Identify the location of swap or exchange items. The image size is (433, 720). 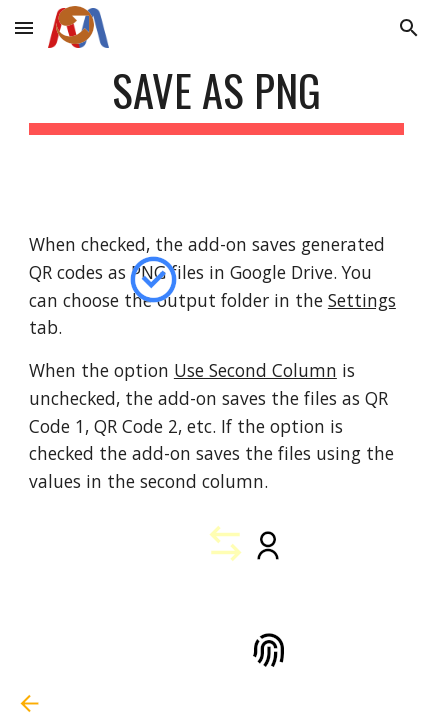
(225, 543).